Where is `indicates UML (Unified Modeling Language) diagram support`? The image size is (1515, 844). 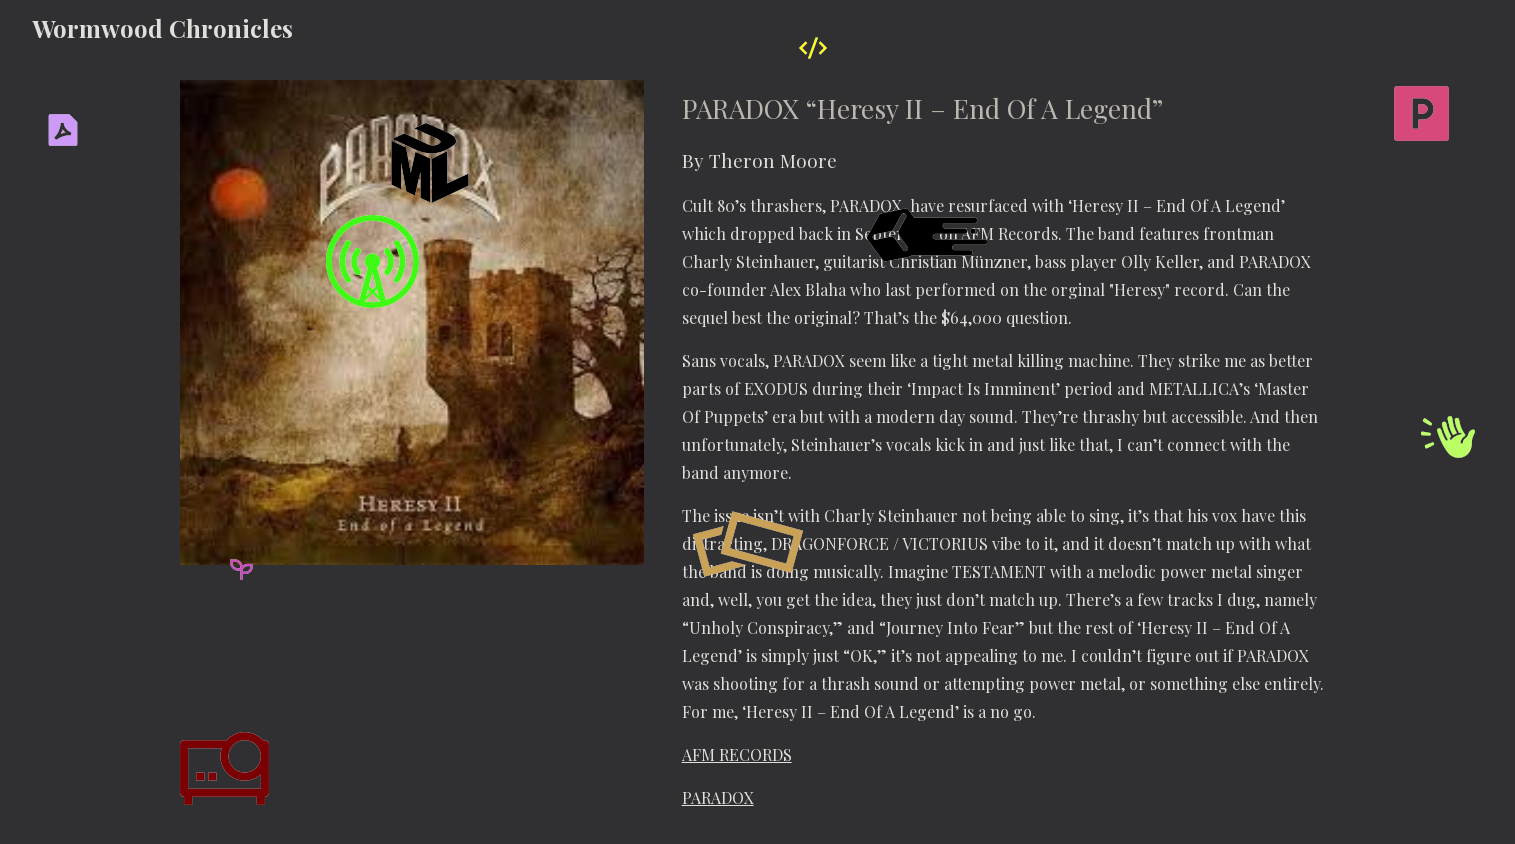 indicates UML (Unified Modeling Language) diagram support is located at coordinates (430, 163).